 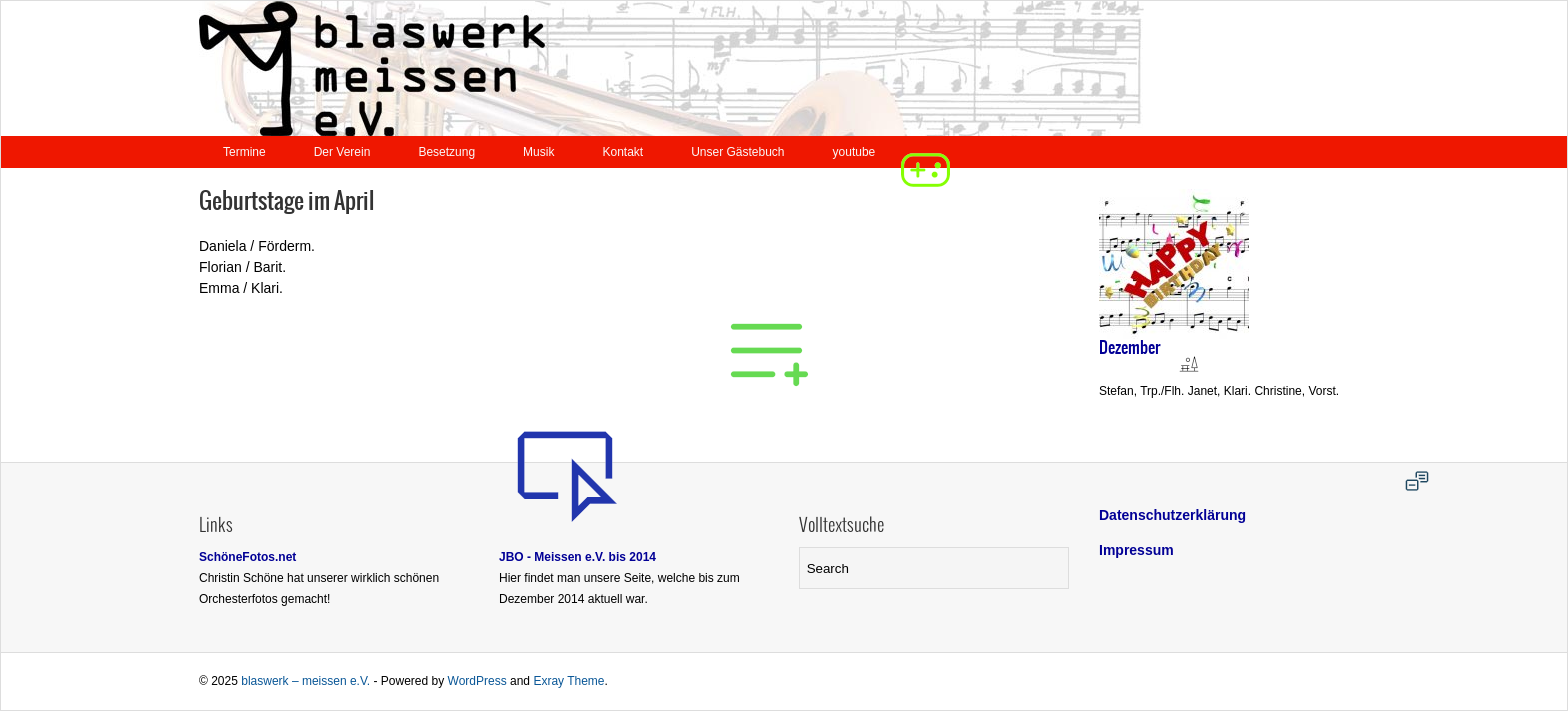 What do you see at coordinates (565, 472) in the screenshot?
I see `inspect element on page` at bounding box center [565, 472].